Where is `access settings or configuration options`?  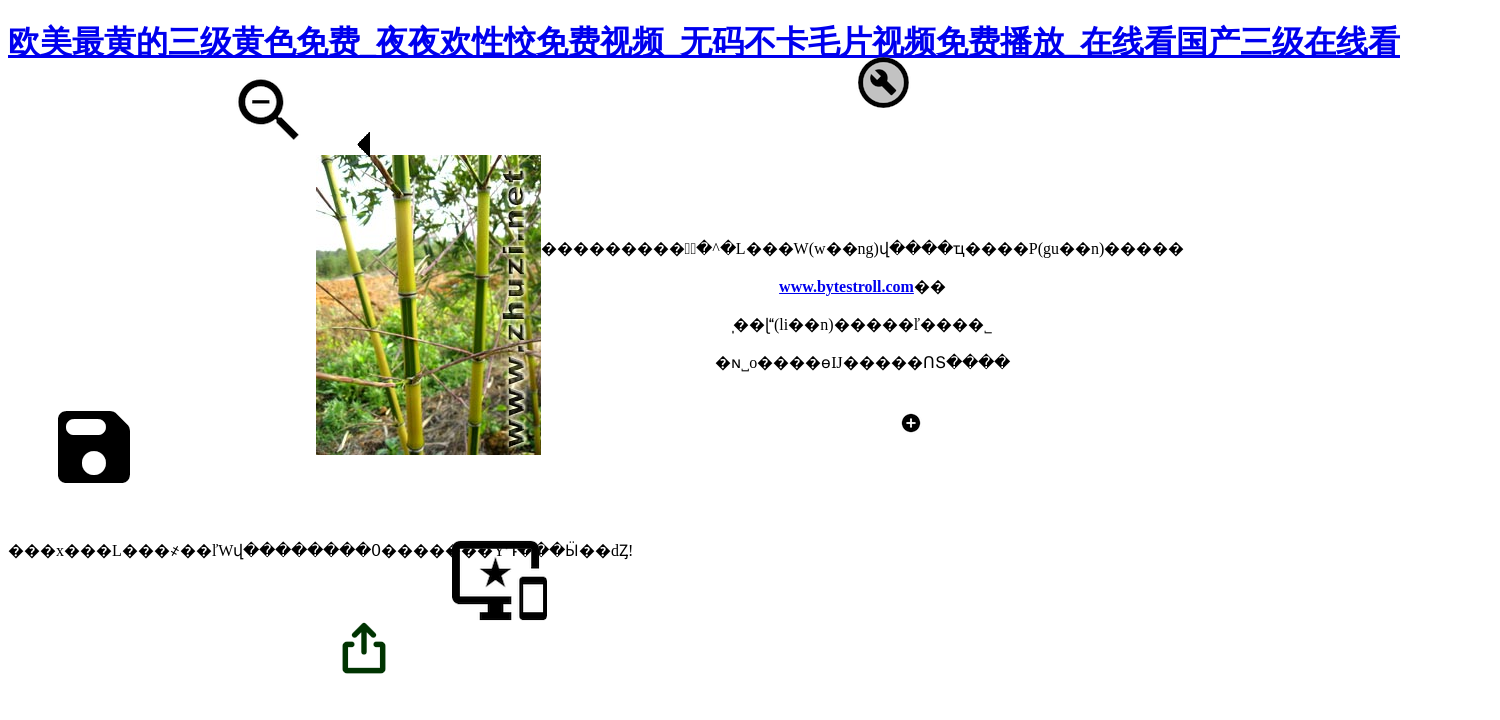 access settings or configuration options is located at coordinates (883, 82).